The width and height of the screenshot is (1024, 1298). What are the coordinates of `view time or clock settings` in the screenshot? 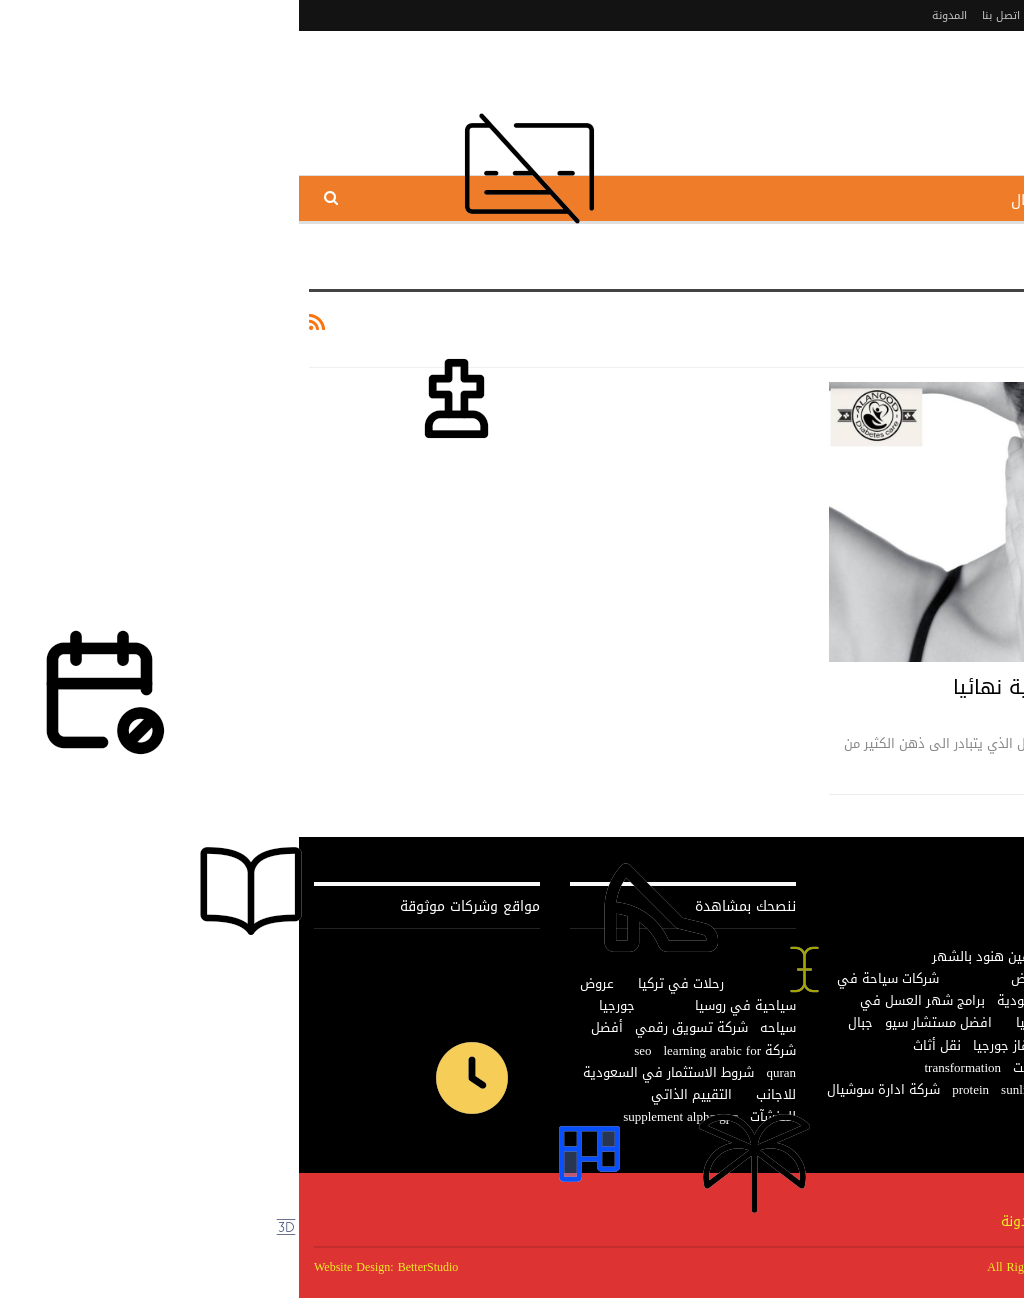 It's located at (472, 1078).